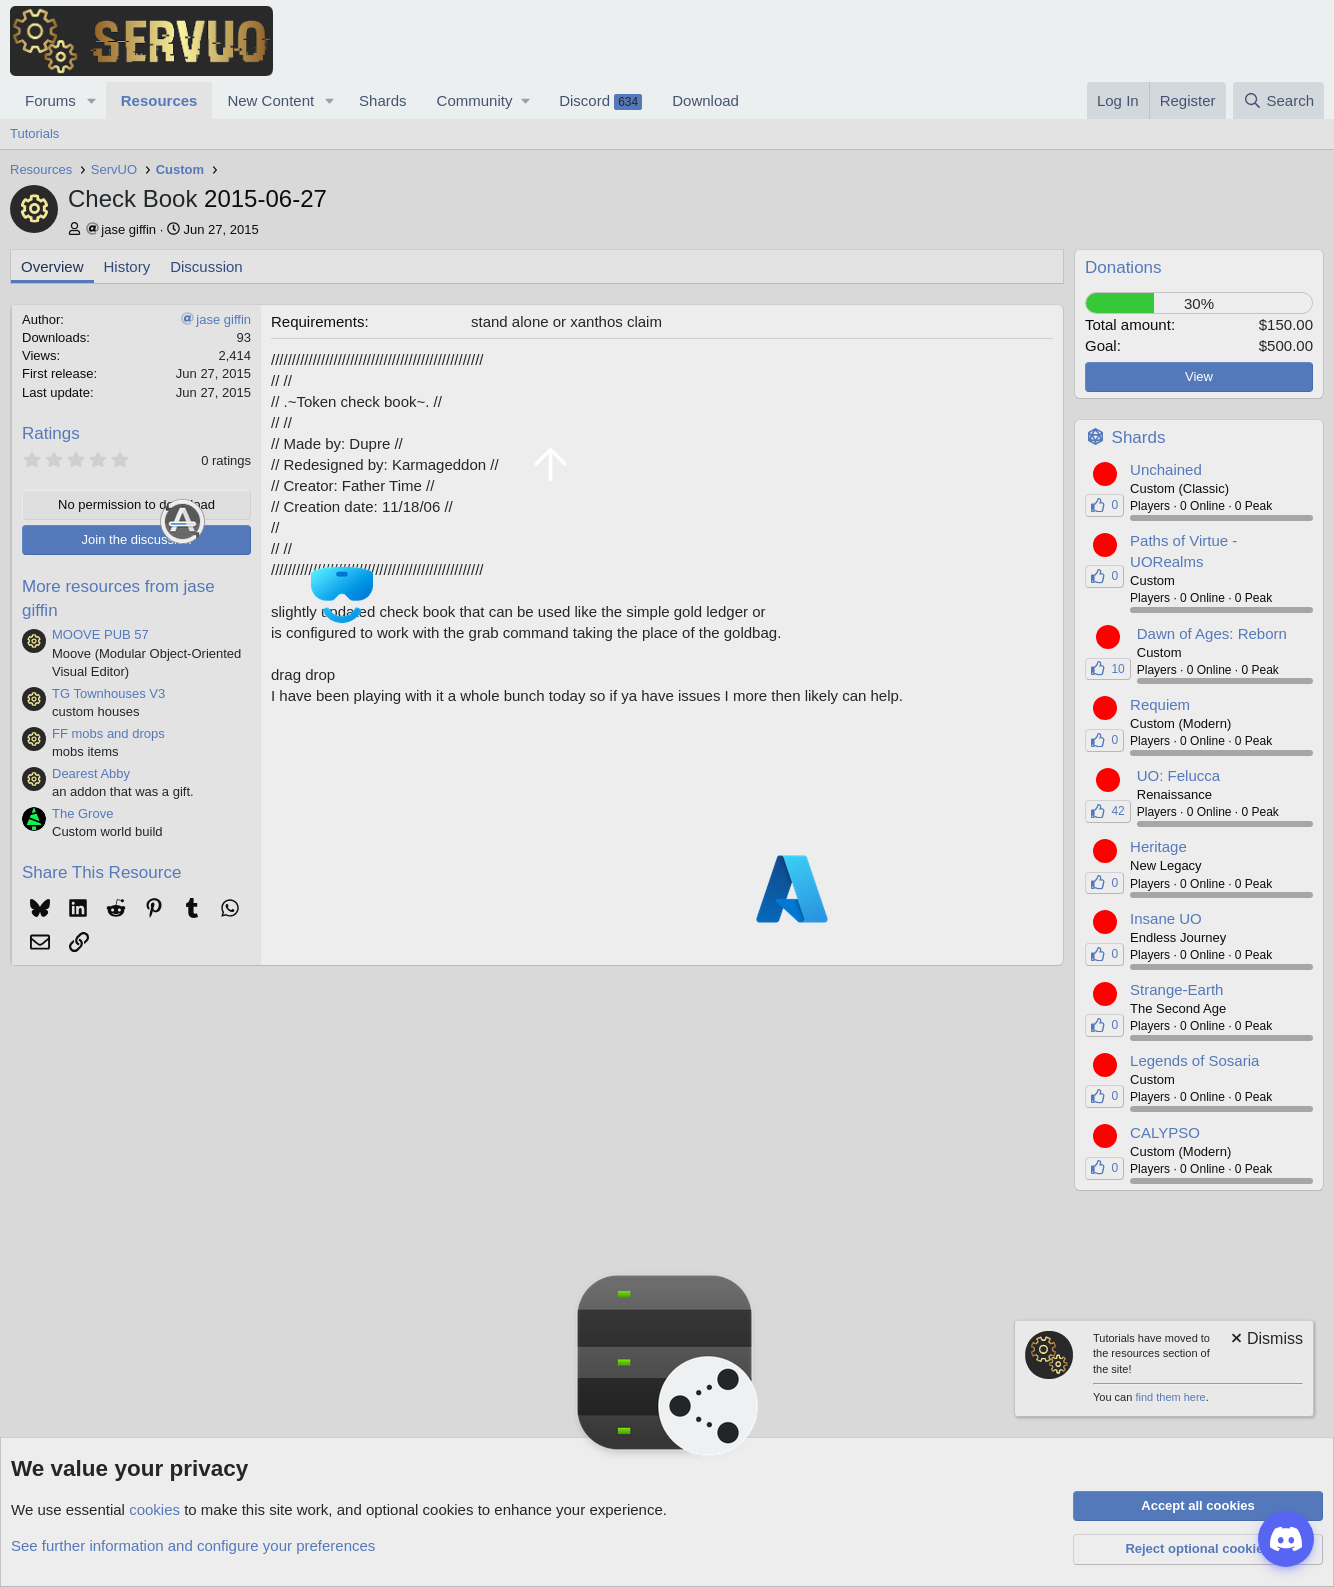 The height and width of the screenshot is (1587, 1334). I want to click on open Microsoft Azure portal, so click(792, 889).